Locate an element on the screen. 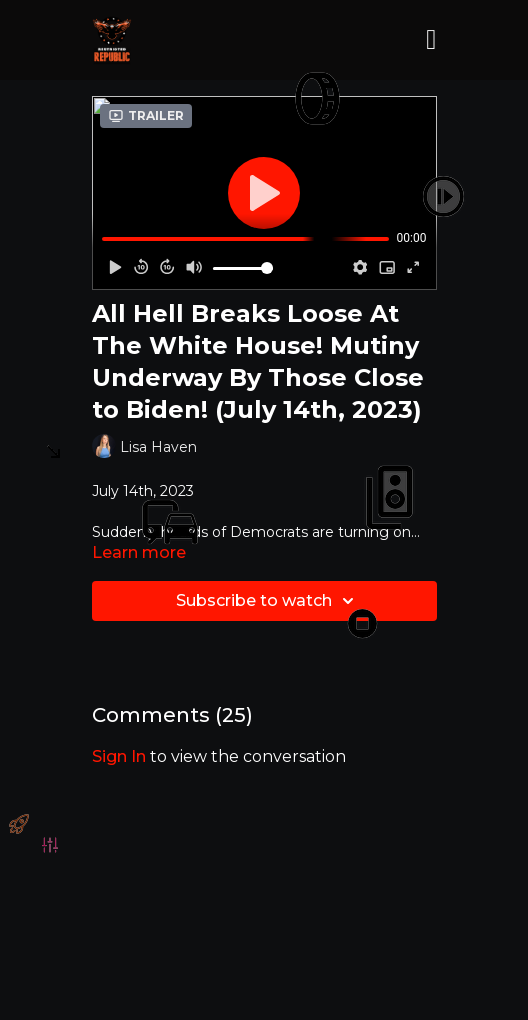 The width and height of the screenshot is (528, 1020). view commute options and routes is located at coordinates (170, 522).